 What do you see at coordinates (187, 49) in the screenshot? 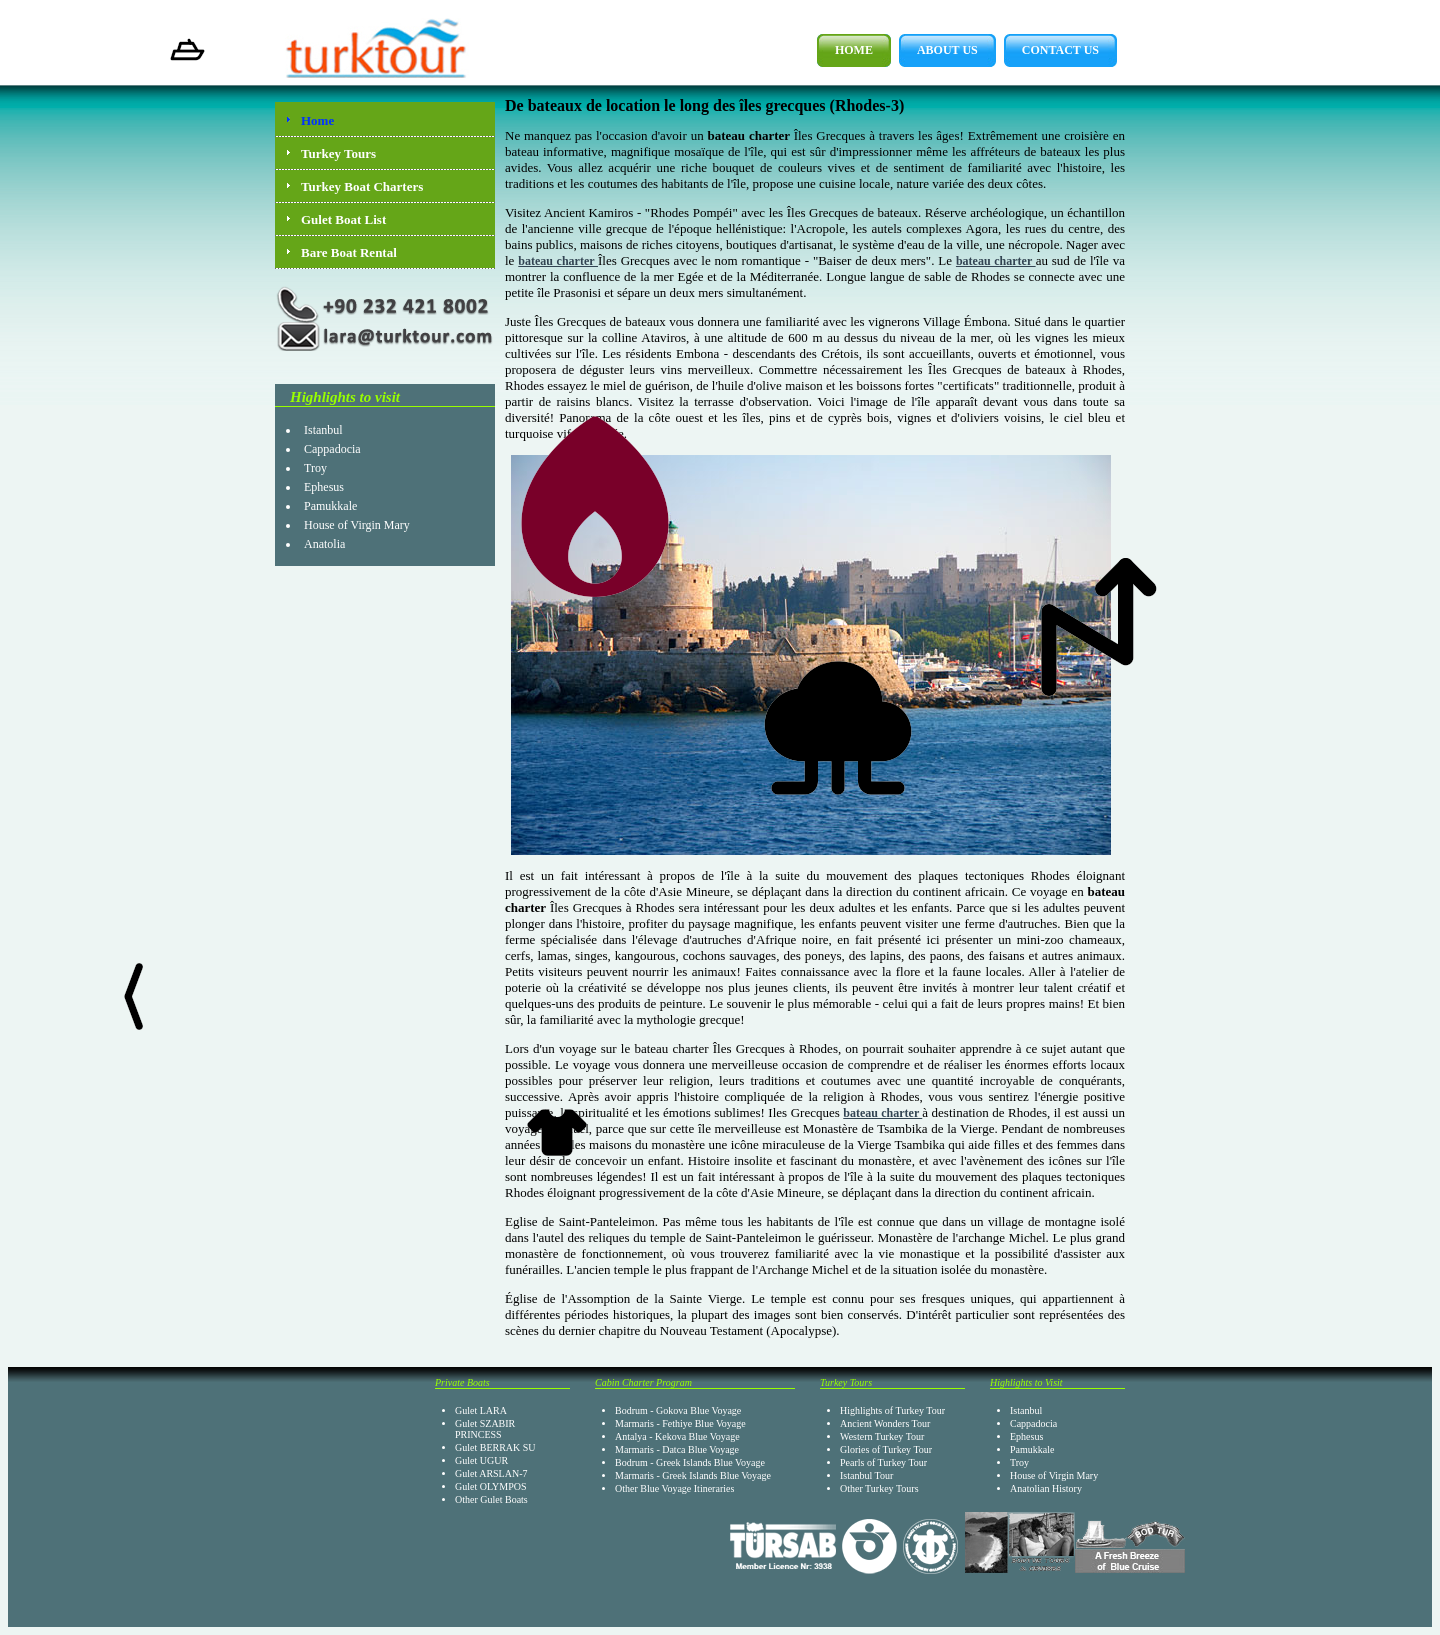
I see `select ferry as transportation option` at bounding box center [187, 49].